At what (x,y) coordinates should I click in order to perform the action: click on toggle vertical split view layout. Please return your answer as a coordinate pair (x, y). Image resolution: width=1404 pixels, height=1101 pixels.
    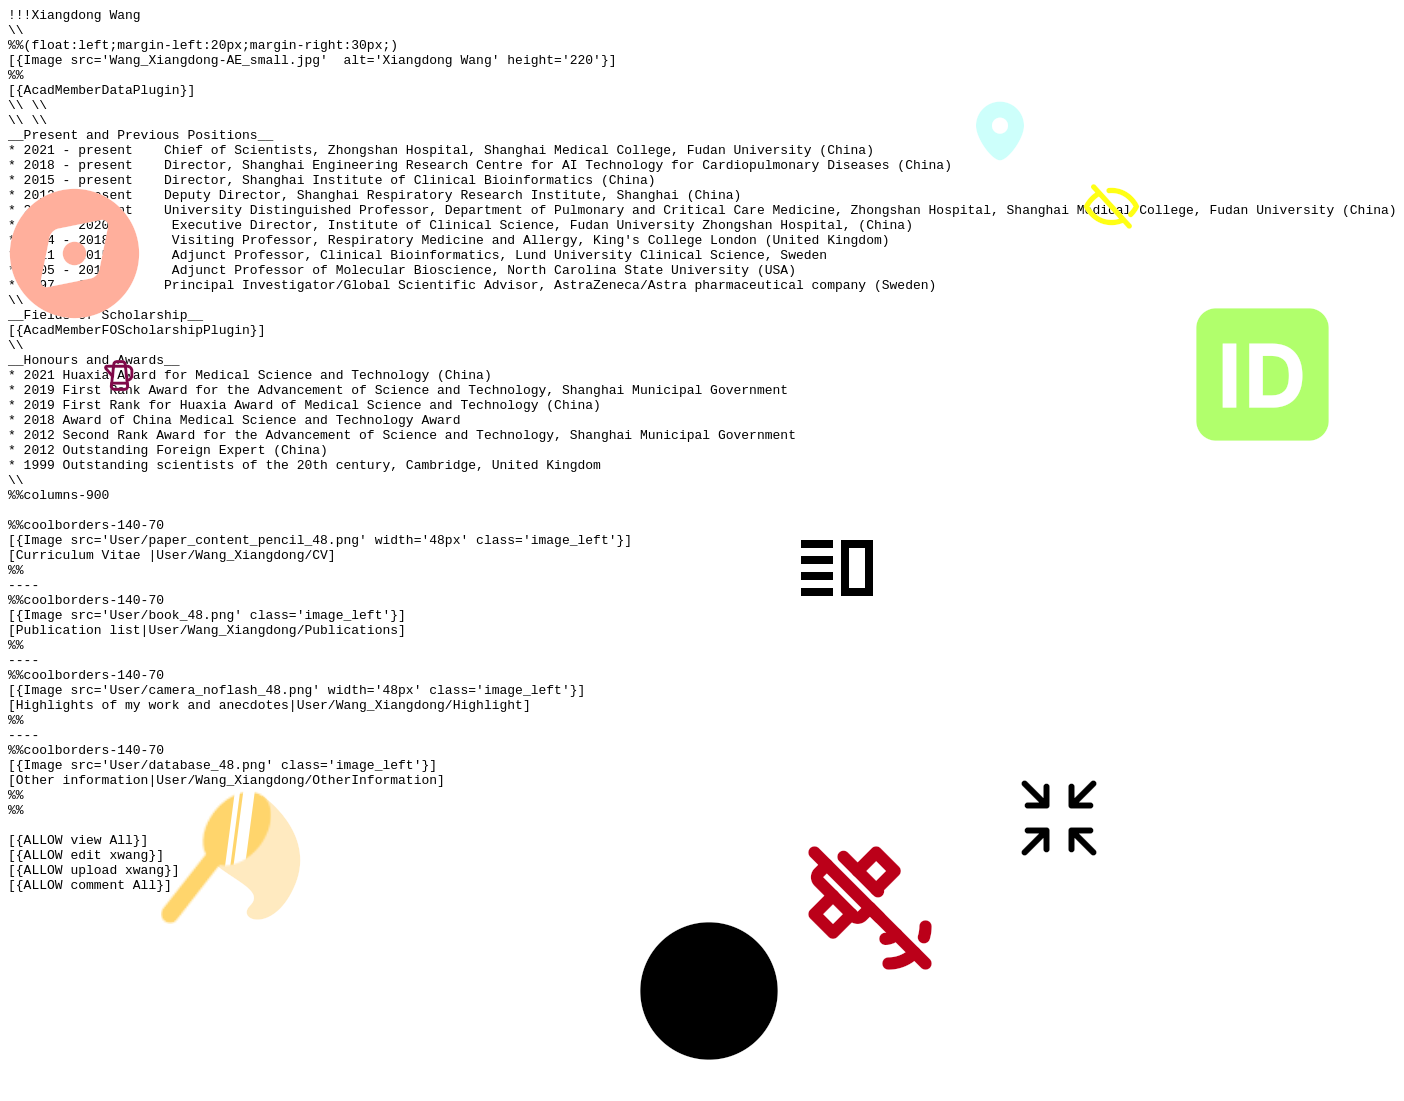
    Looking at the image, I should click on (837, 568).